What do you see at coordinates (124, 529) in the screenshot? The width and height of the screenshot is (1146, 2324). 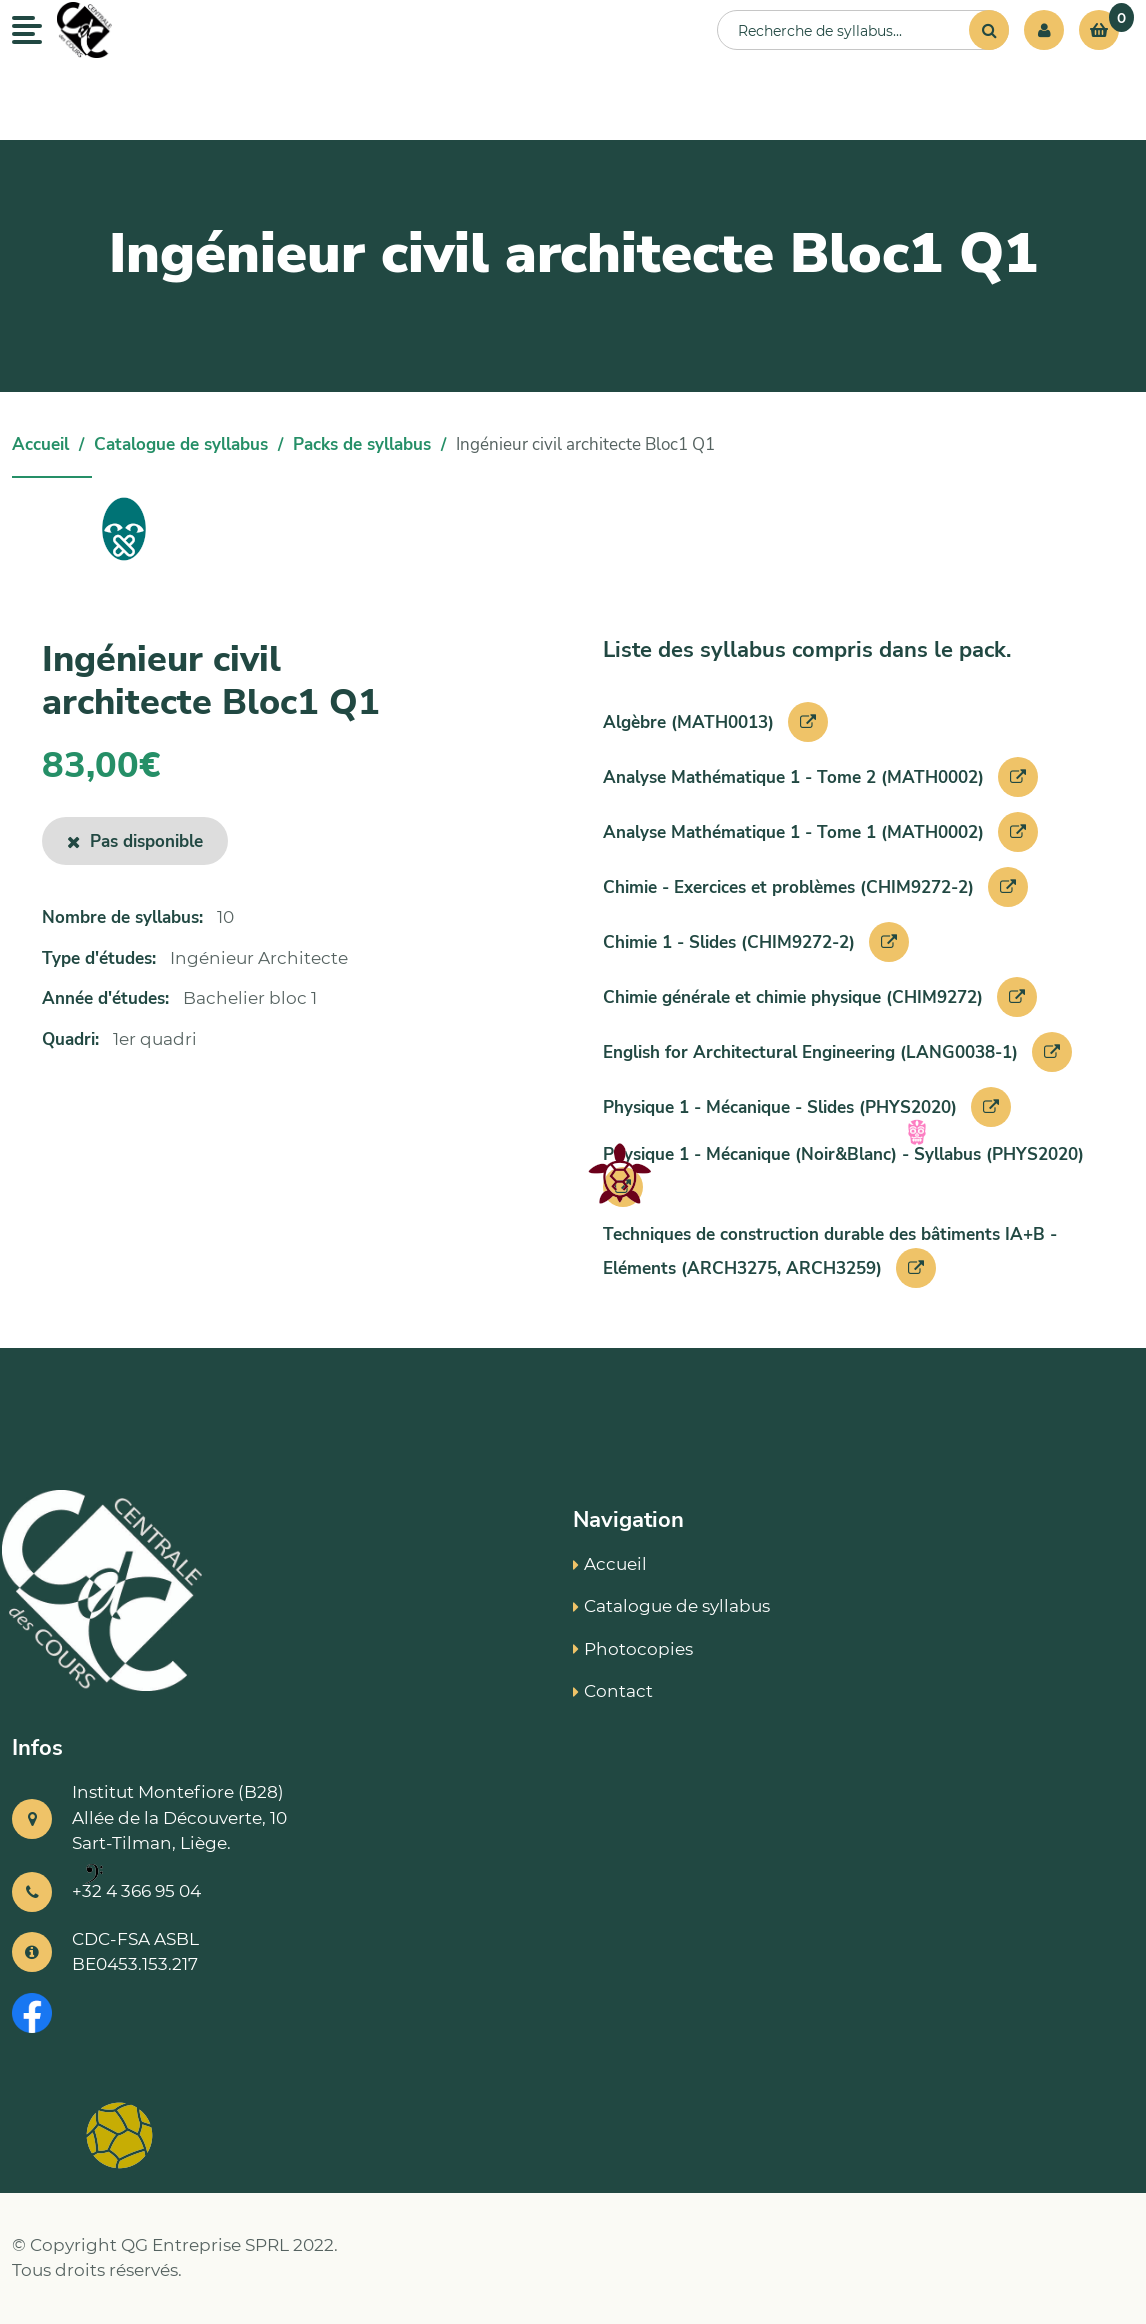 I see `indicates a user or contact has been muted` at bounding box center [124, 529].